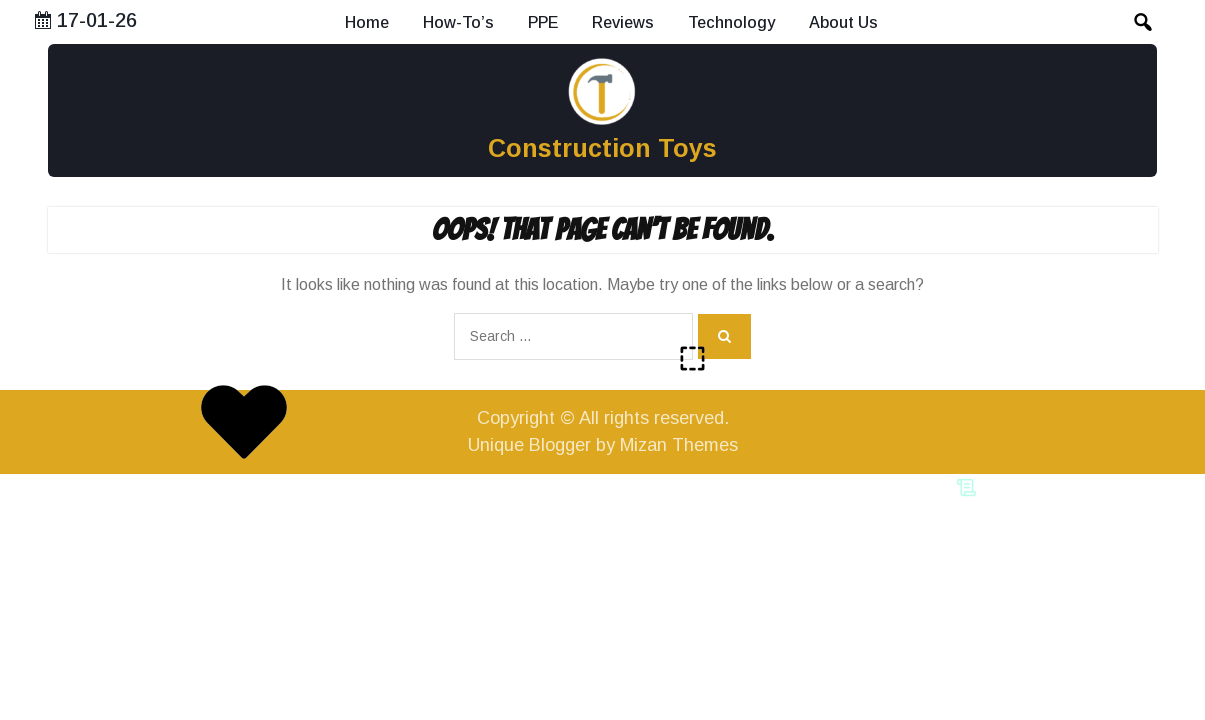  Describe the element at coordinates (692, 358) in the screenshot. I see `select or crop an area` at that location.